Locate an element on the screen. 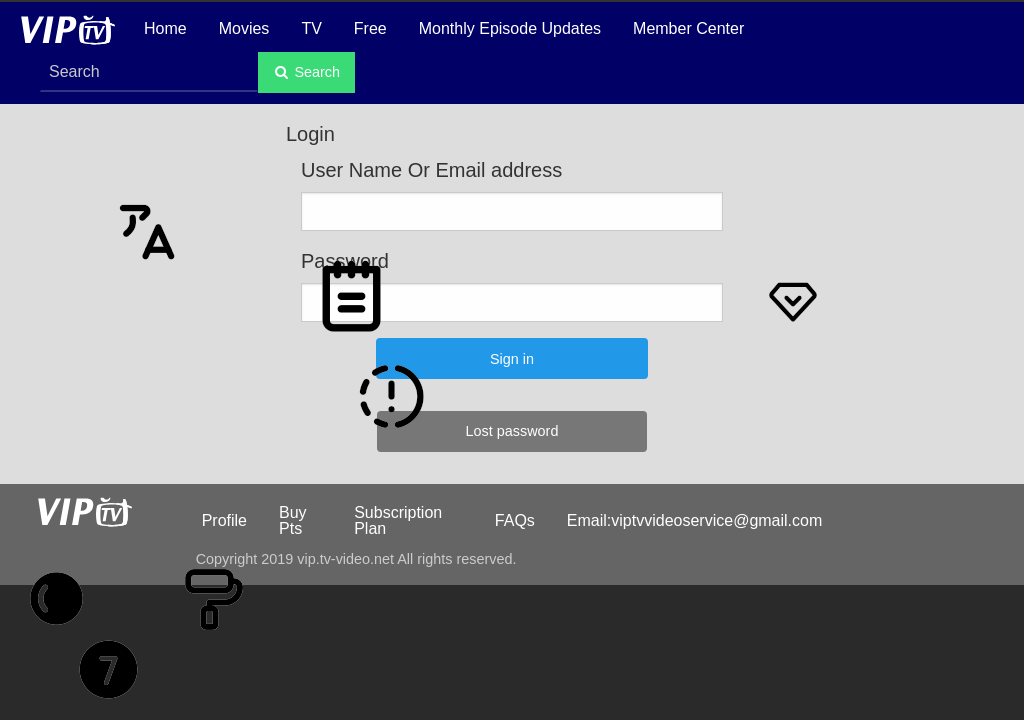 Image resolution: width=1024 pixels, height=720 pixels. apply inner shadow effect to the left side is located at coordinates (56, 598).